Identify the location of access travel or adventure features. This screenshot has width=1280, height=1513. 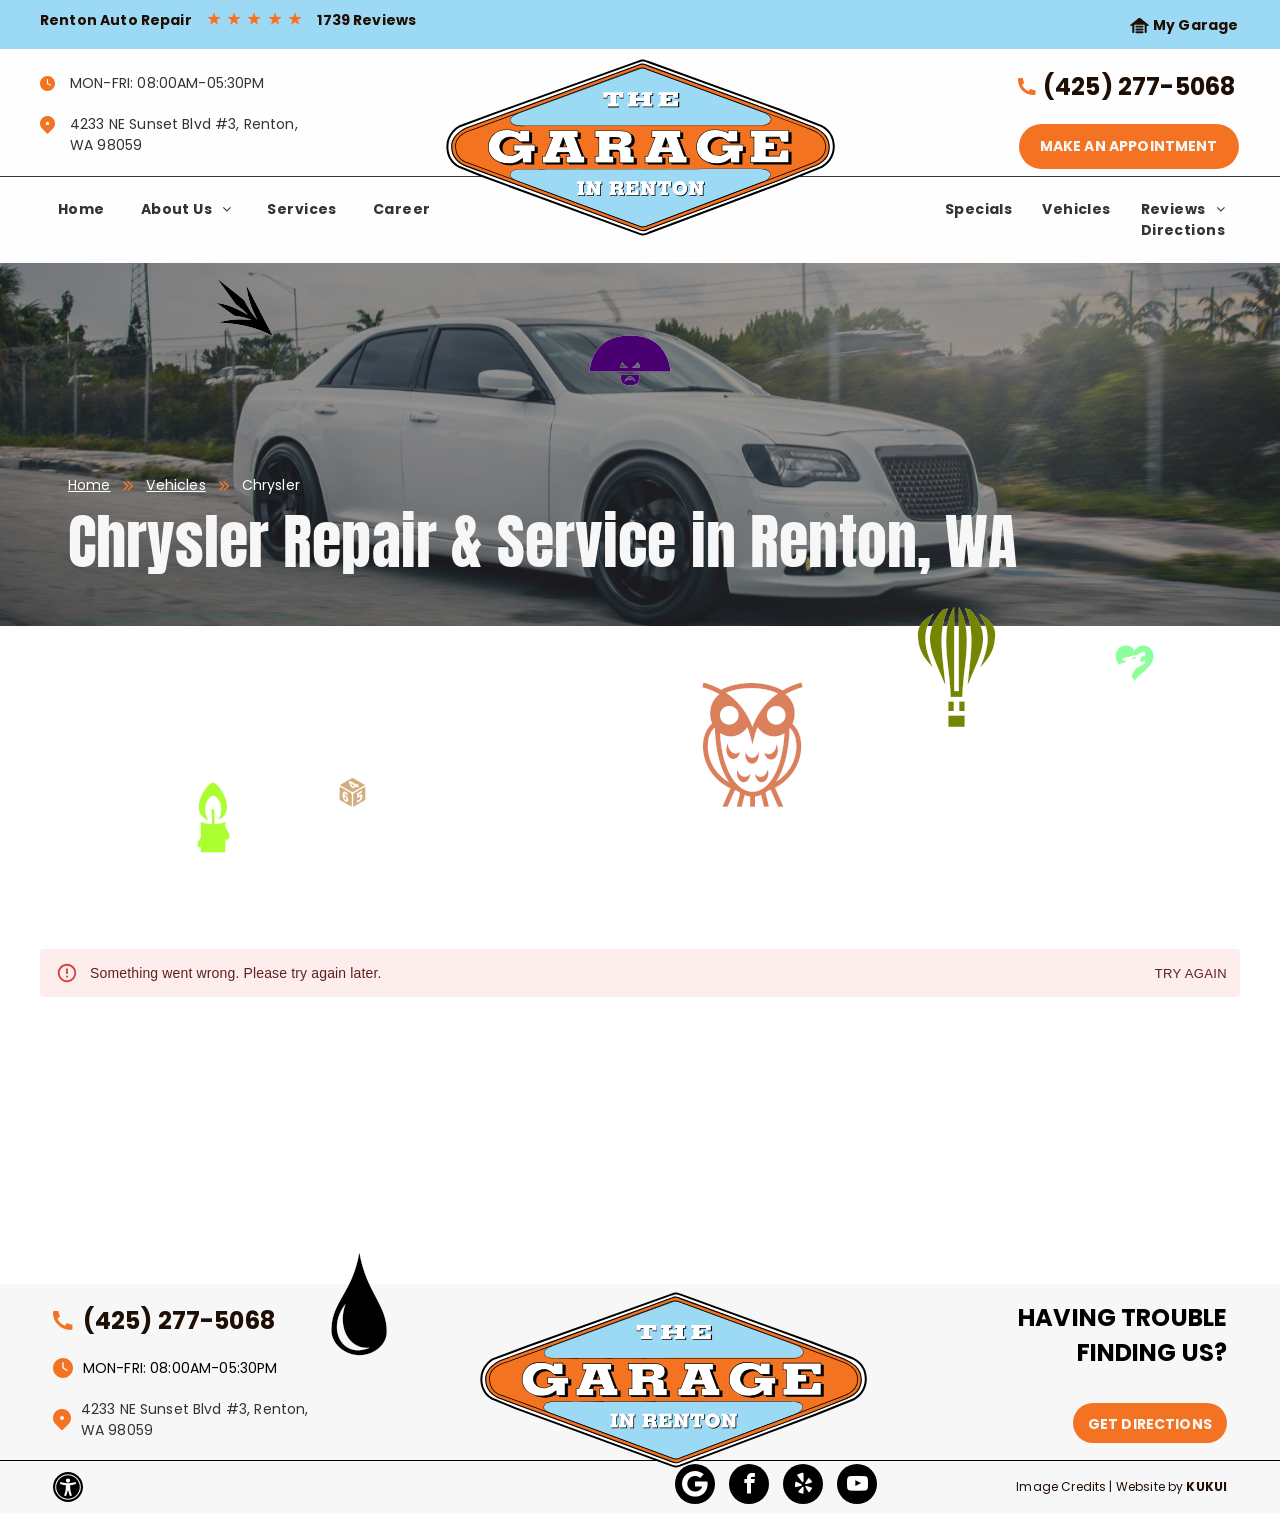
(956, 666).